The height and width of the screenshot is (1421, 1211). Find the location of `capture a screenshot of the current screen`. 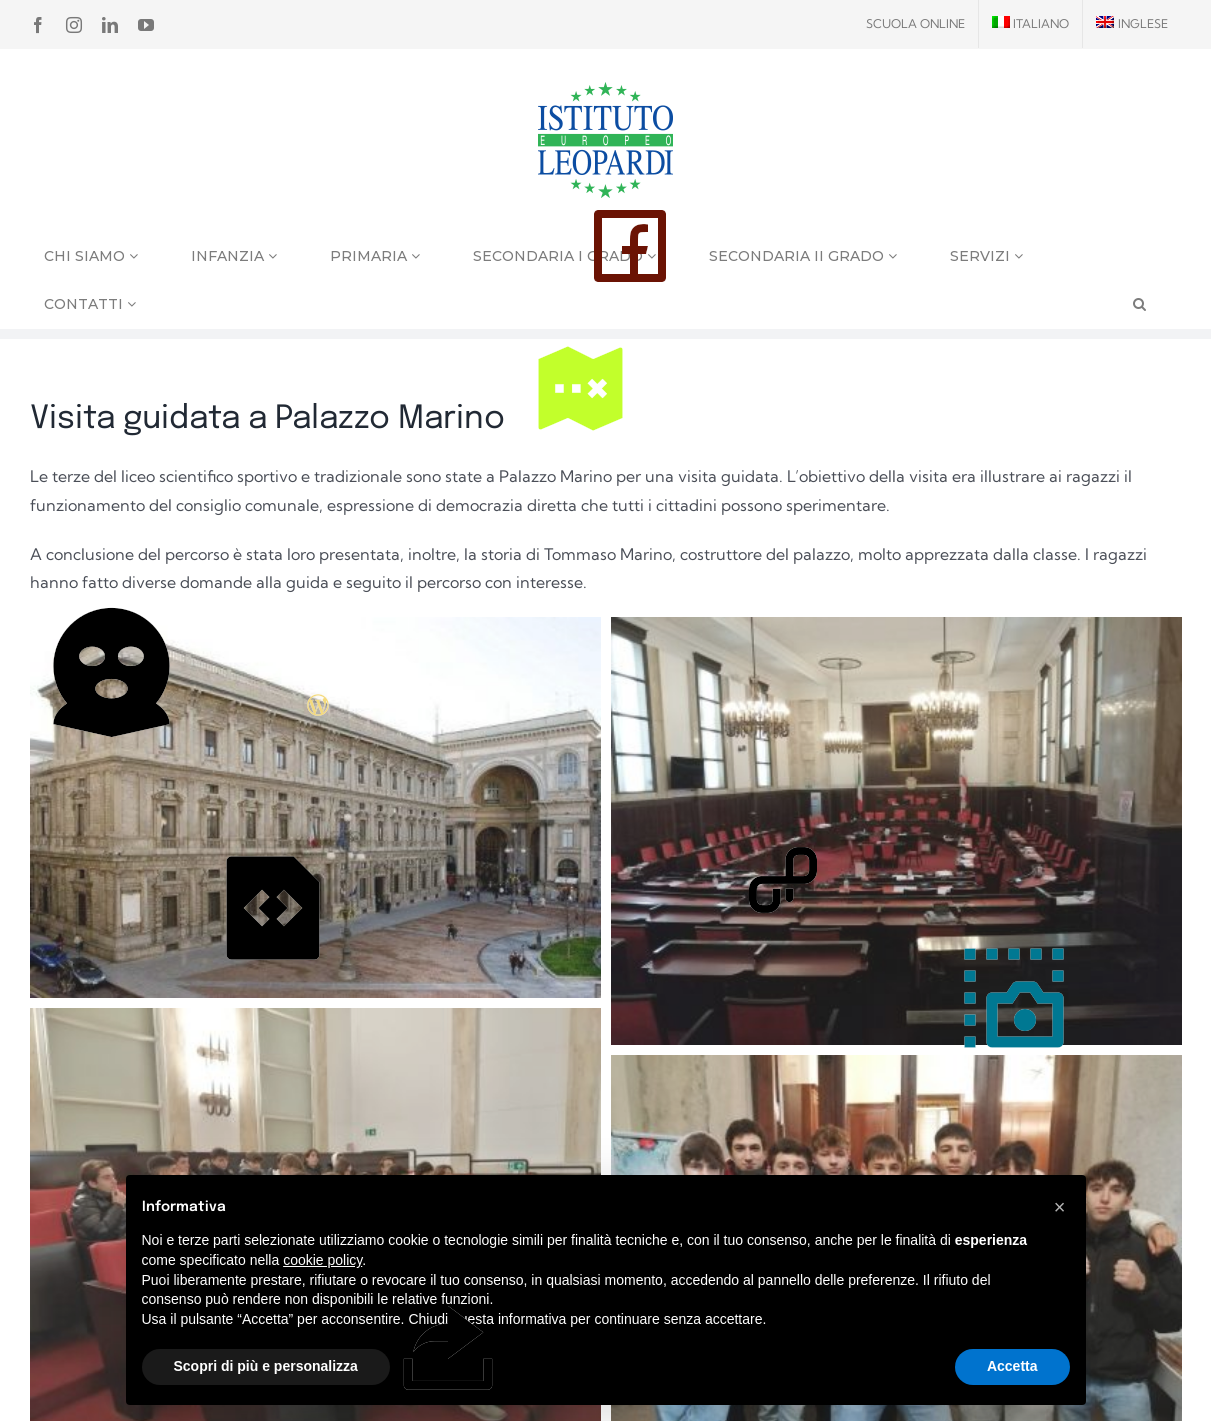

capture a screenshot of the current screen is located at coordinates (1014, 998).